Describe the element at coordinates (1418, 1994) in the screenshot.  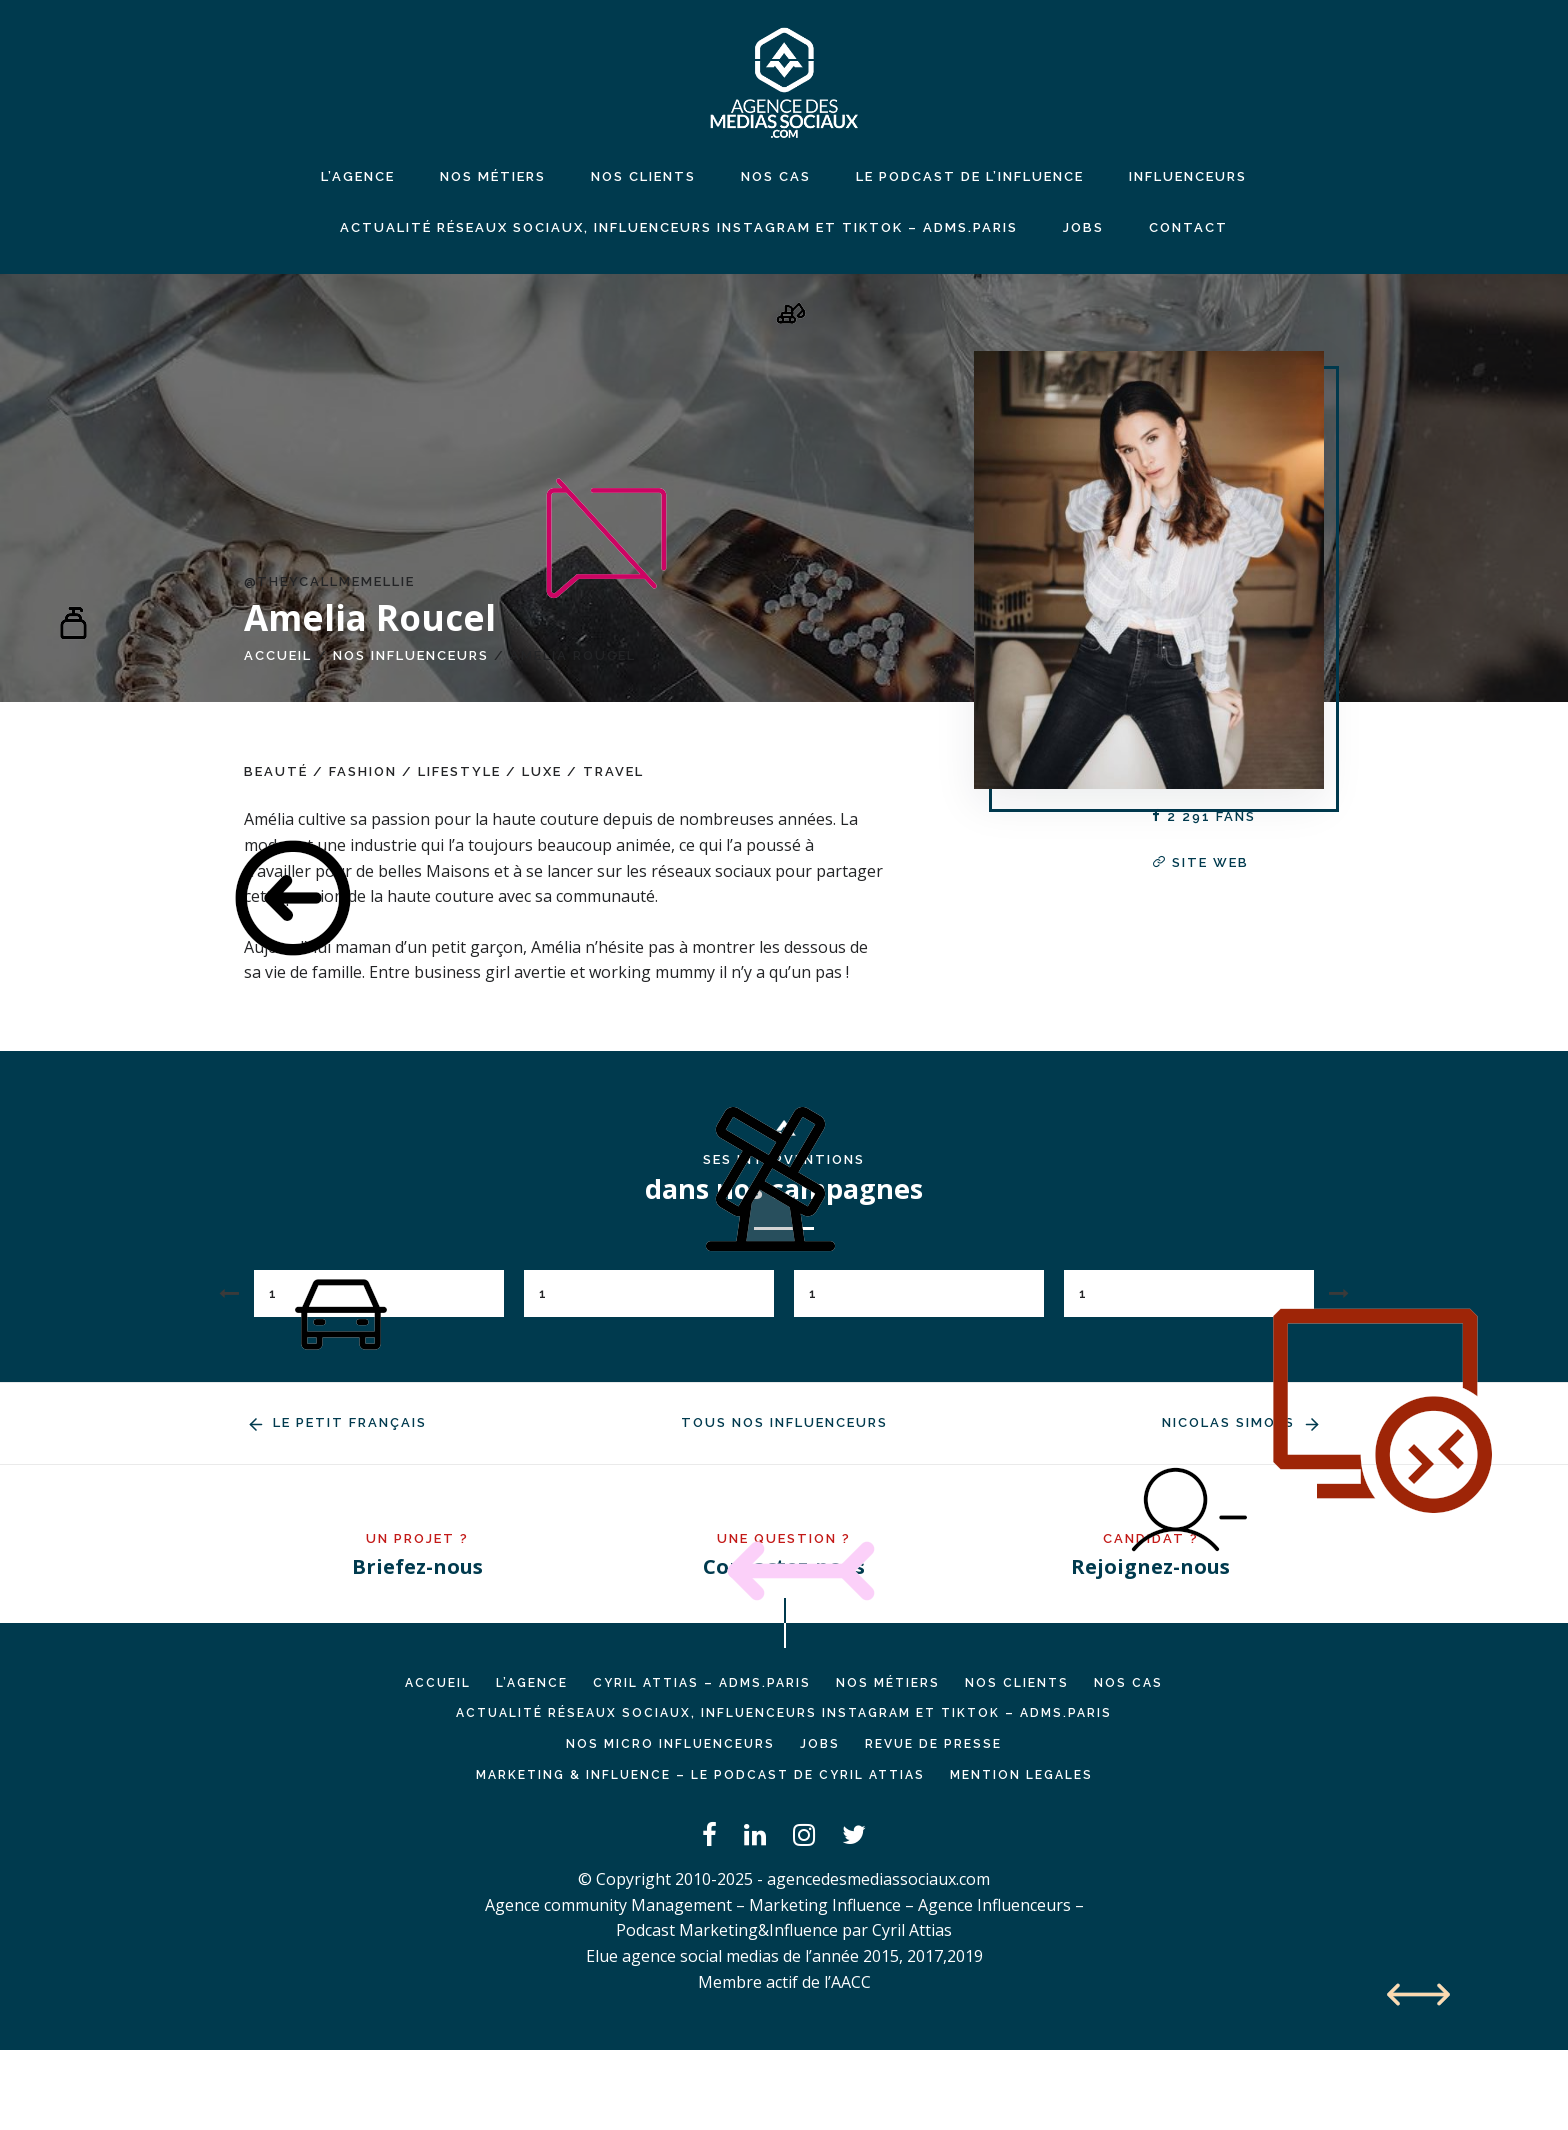
I see `adjust horizontal spacing or width` at that location.